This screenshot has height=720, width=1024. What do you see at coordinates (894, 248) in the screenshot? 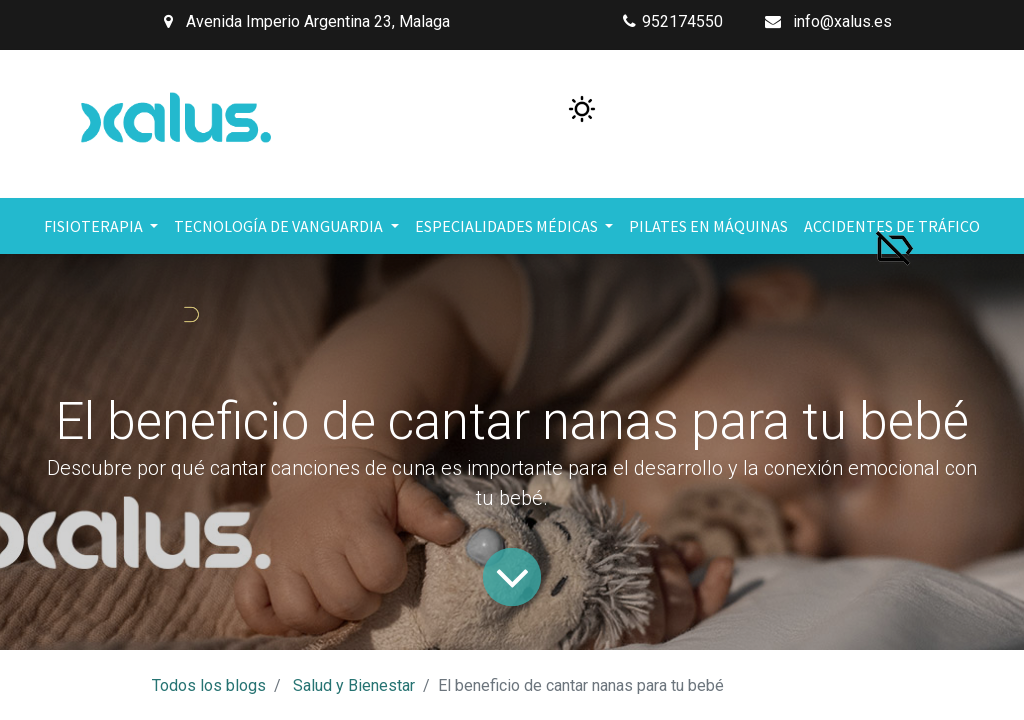
I see `remove a label or tag from an item` at bounding box center [894, 248].